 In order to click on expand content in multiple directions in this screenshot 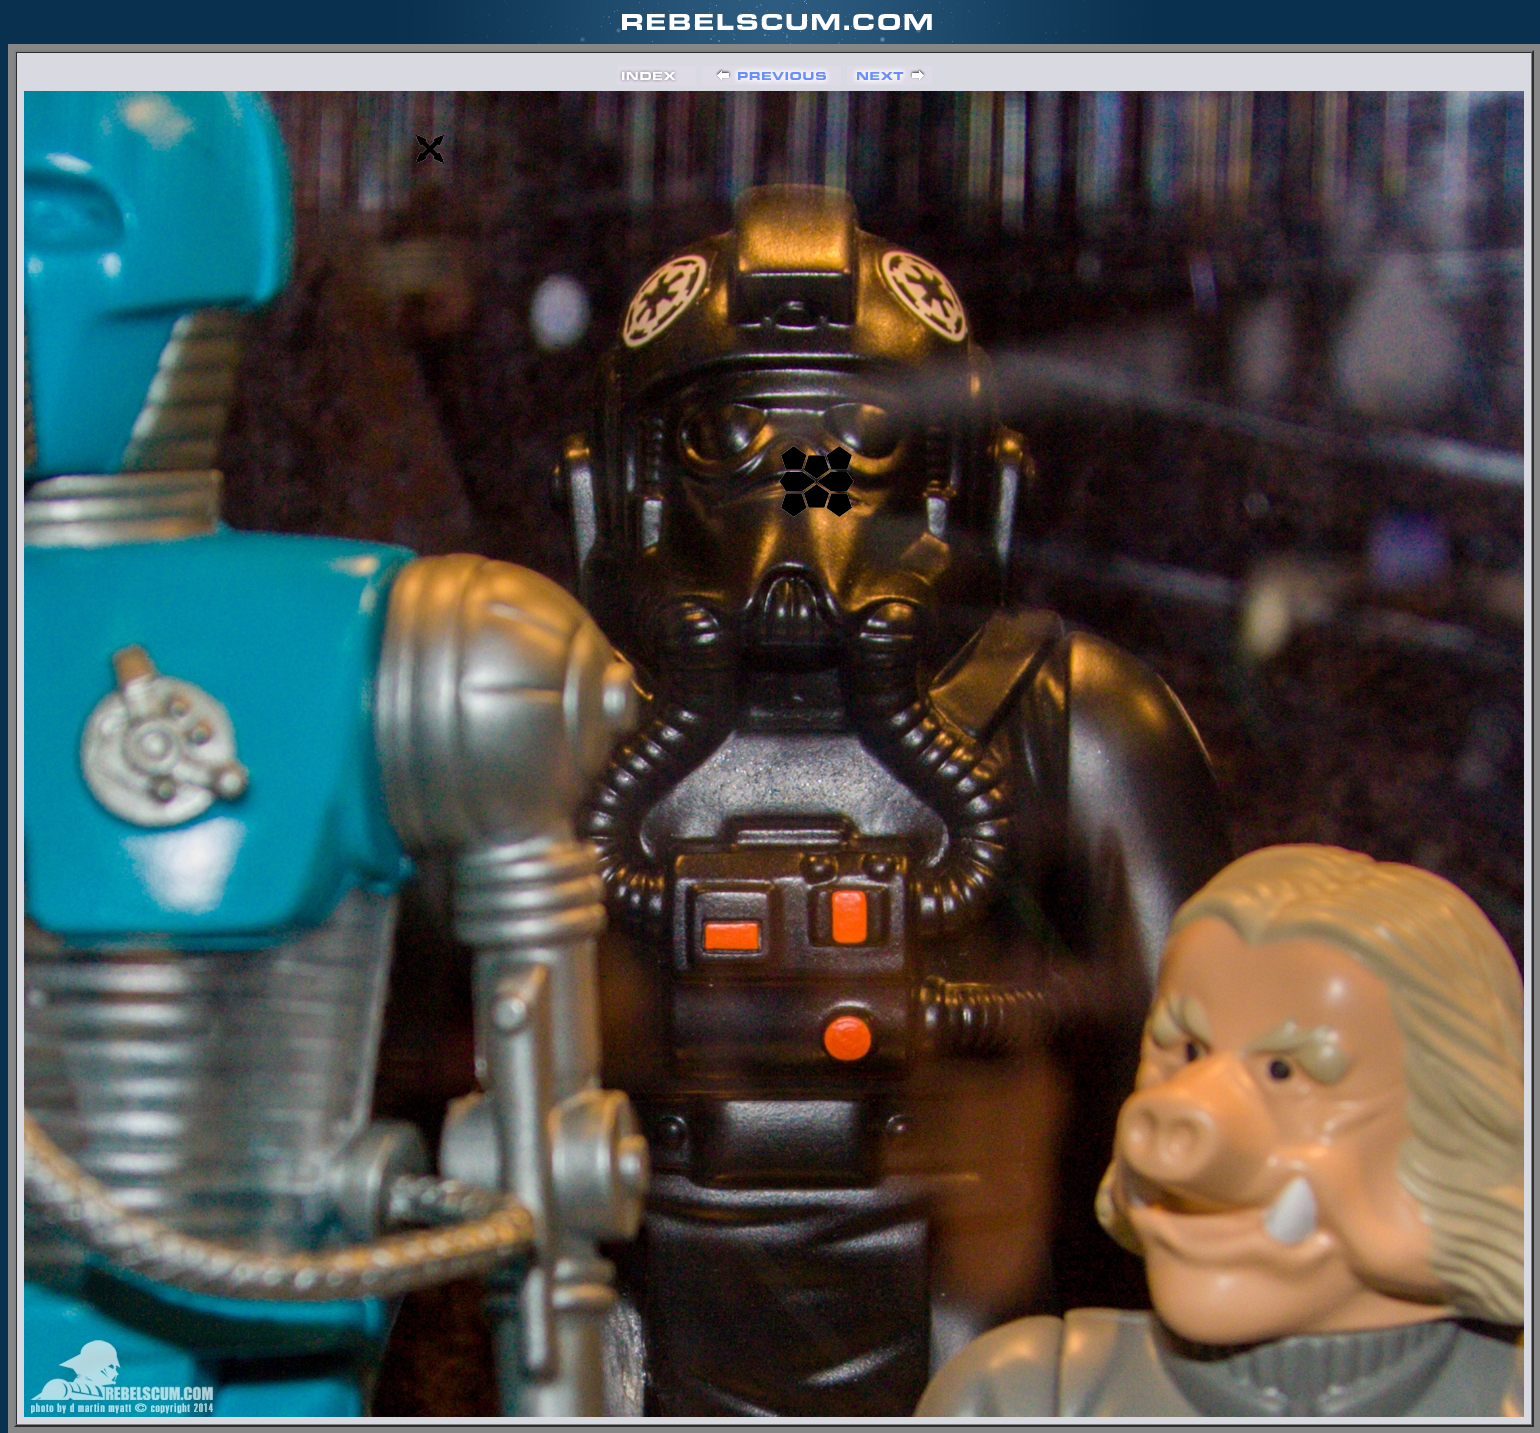, I will do `click(430, 149)`.